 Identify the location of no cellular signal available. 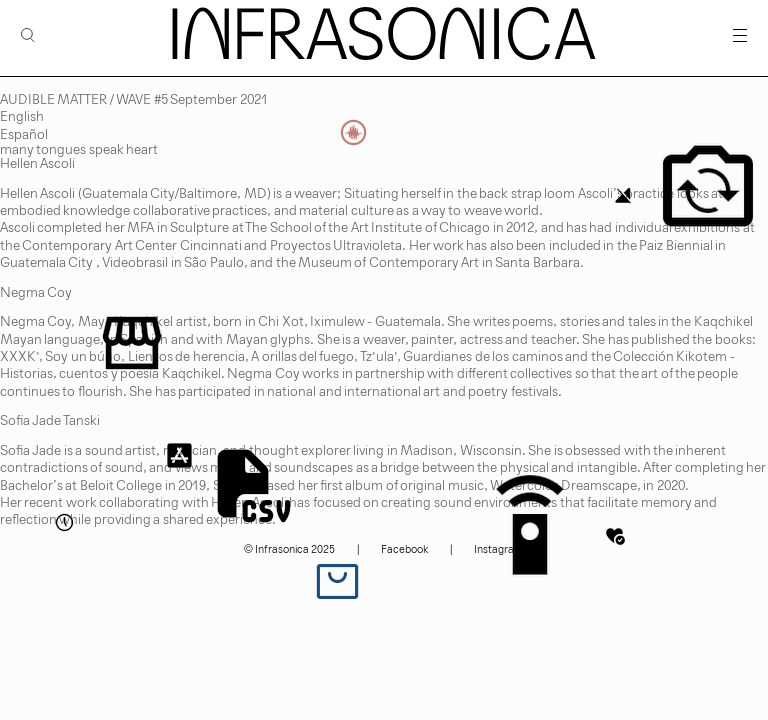
(624, 196).